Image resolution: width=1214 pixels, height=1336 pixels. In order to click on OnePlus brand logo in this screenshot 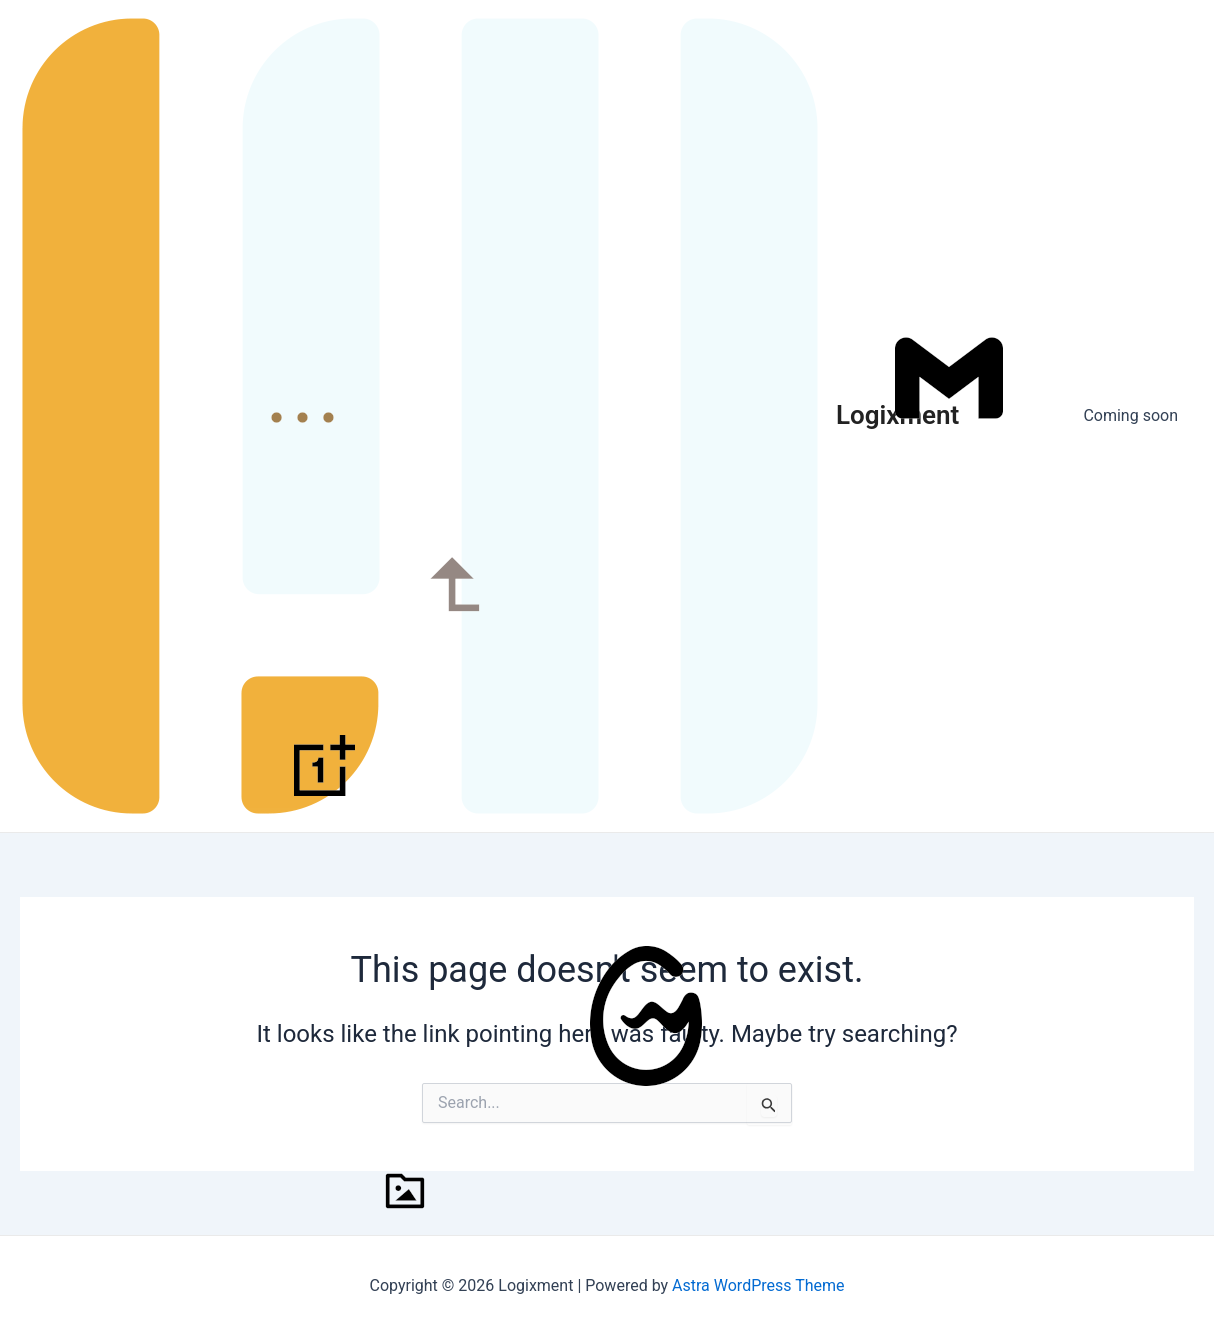, I will do `click(324, 765)`.